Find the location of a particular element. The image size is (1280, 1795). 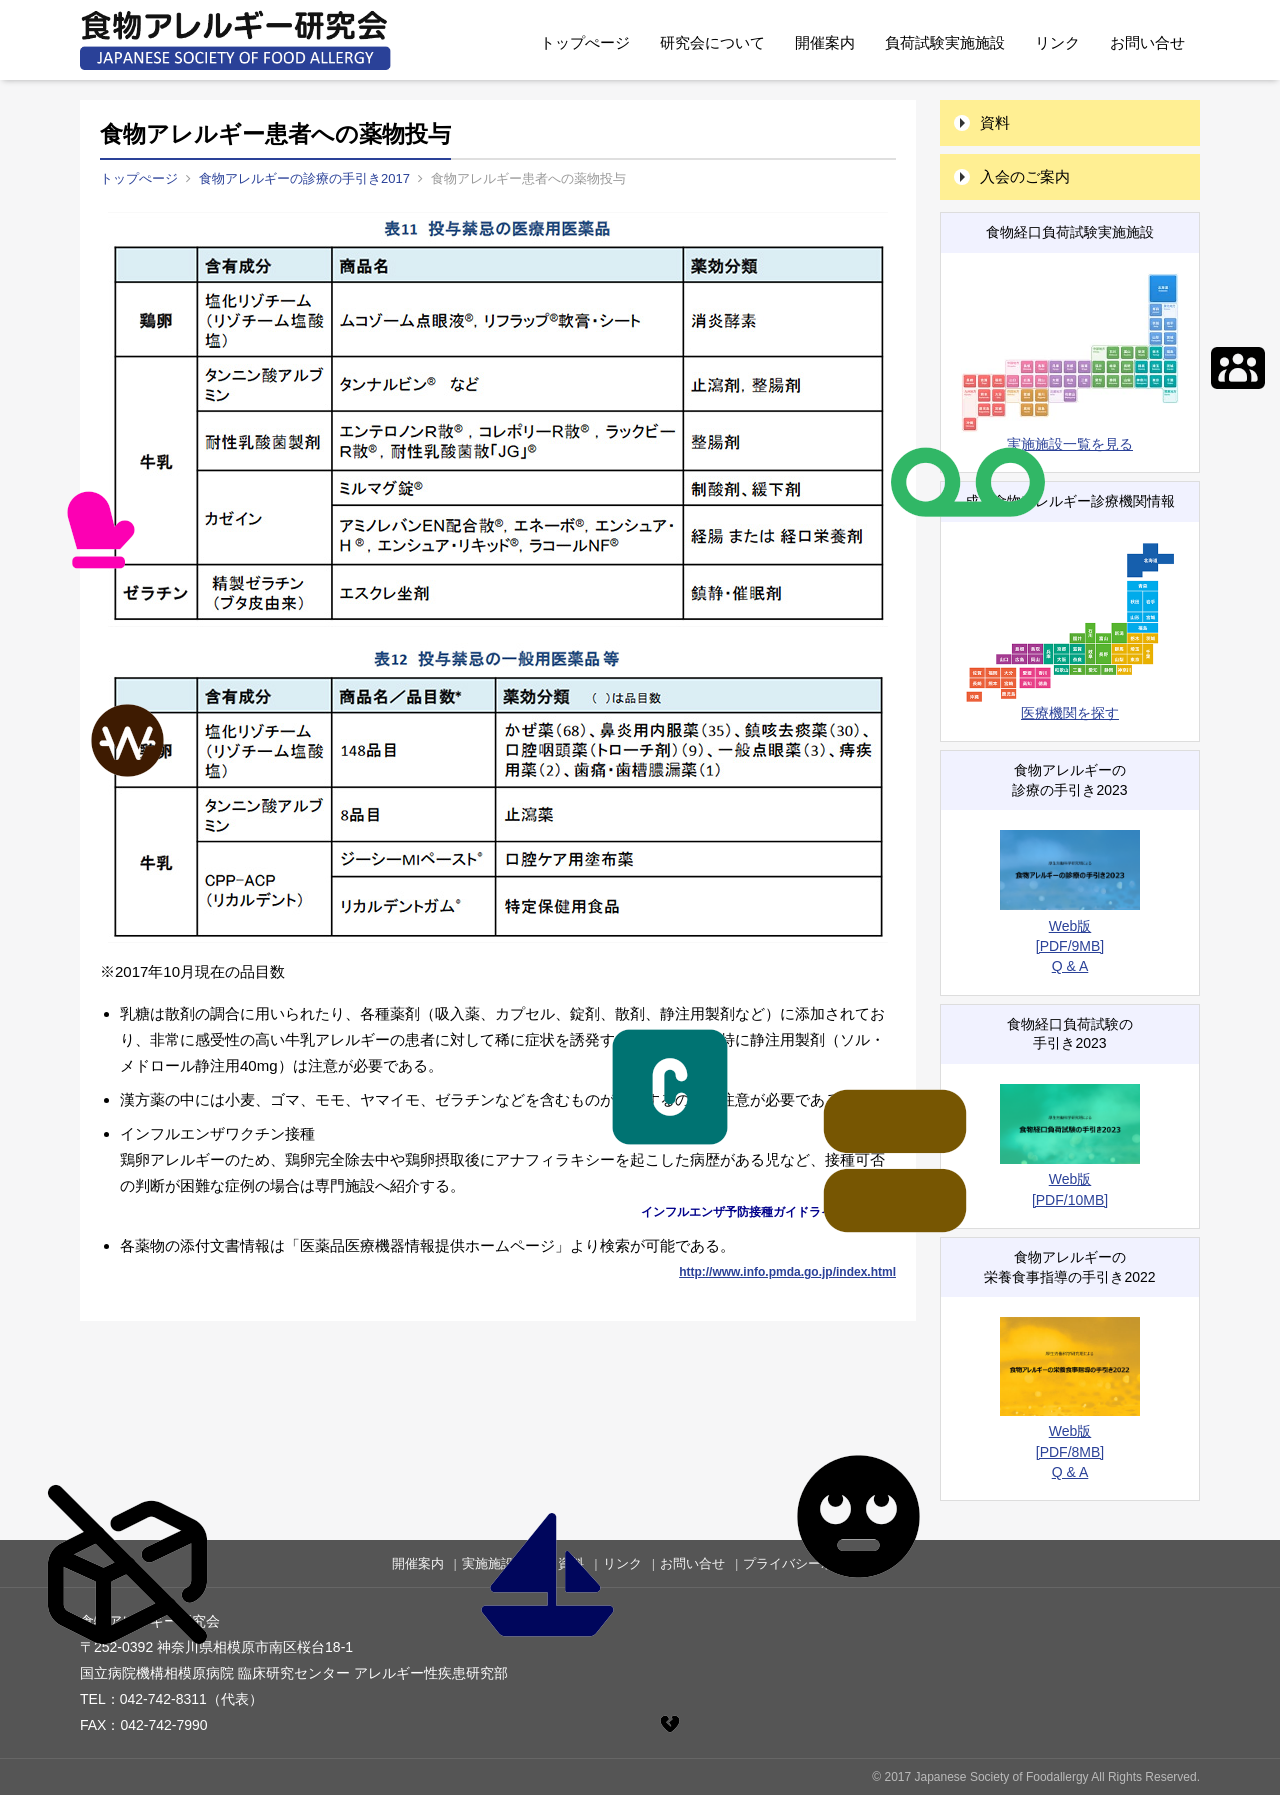

unlike or remove from favorites is located at coordinates (670, 1724).